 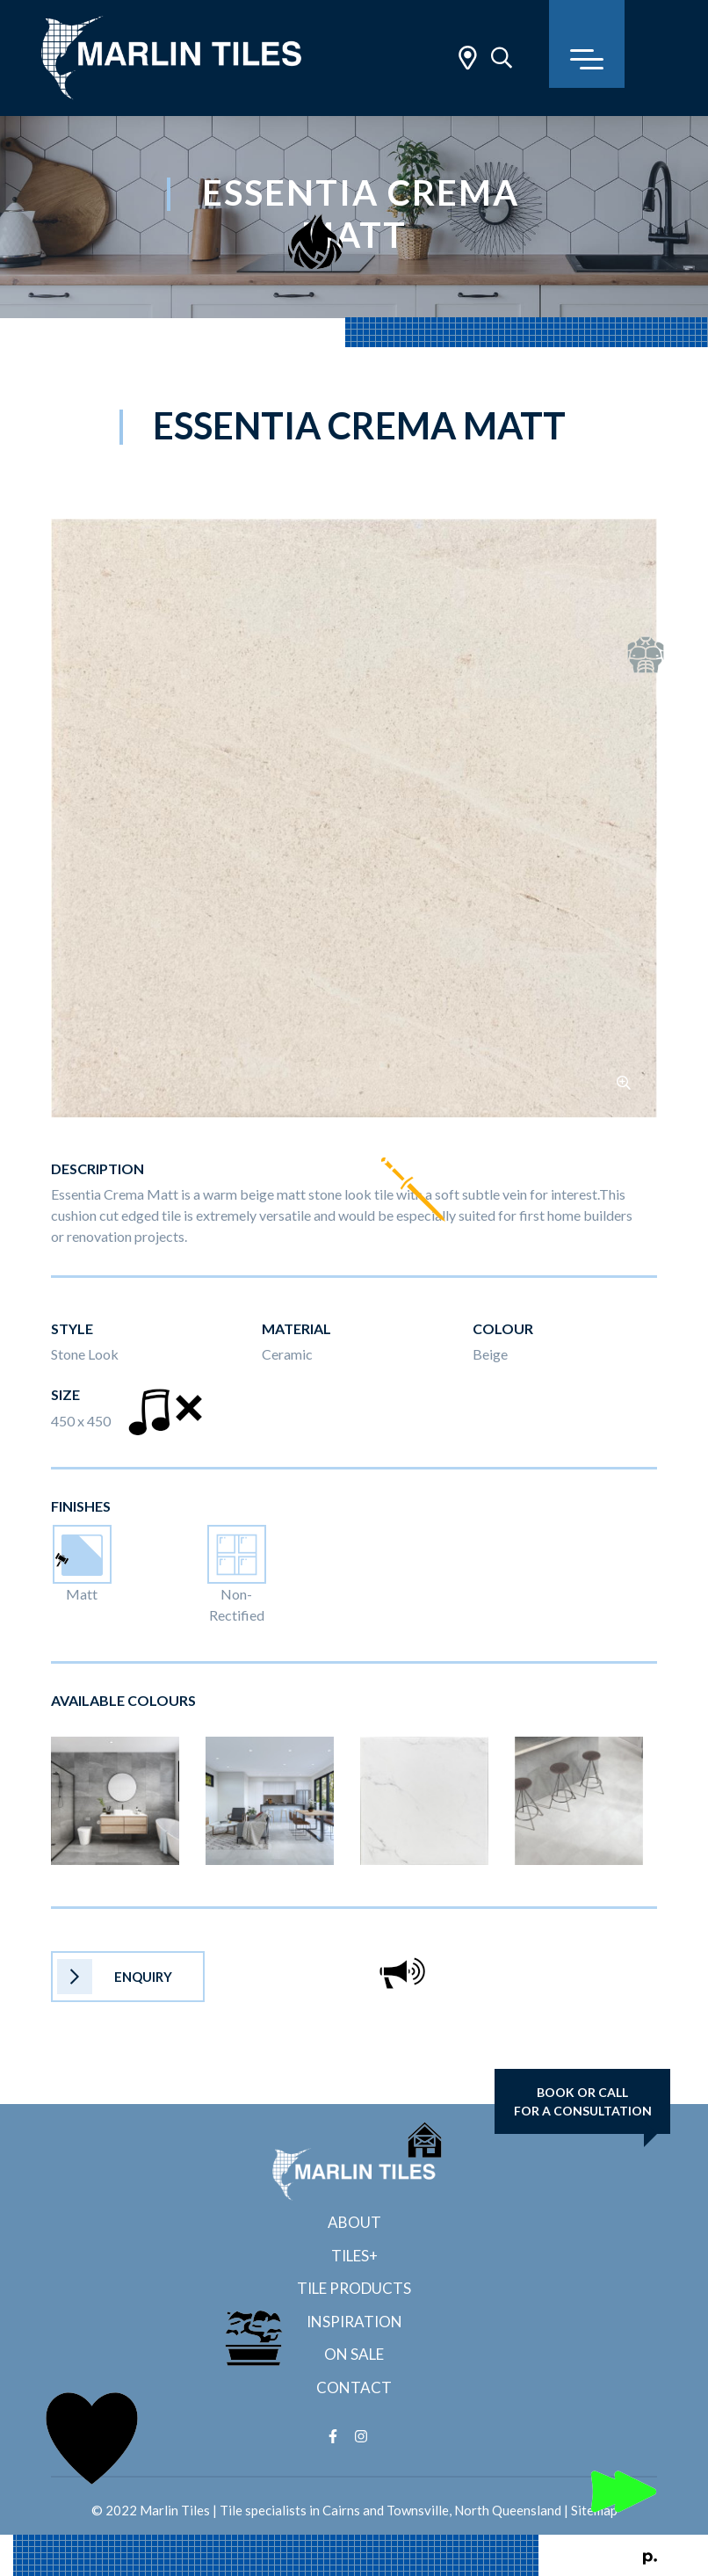 What do you see at coordinates (413, 1189) in the screenshot?
I see `equip a two-handed sword weapon` at bounding box center [413, 1189].